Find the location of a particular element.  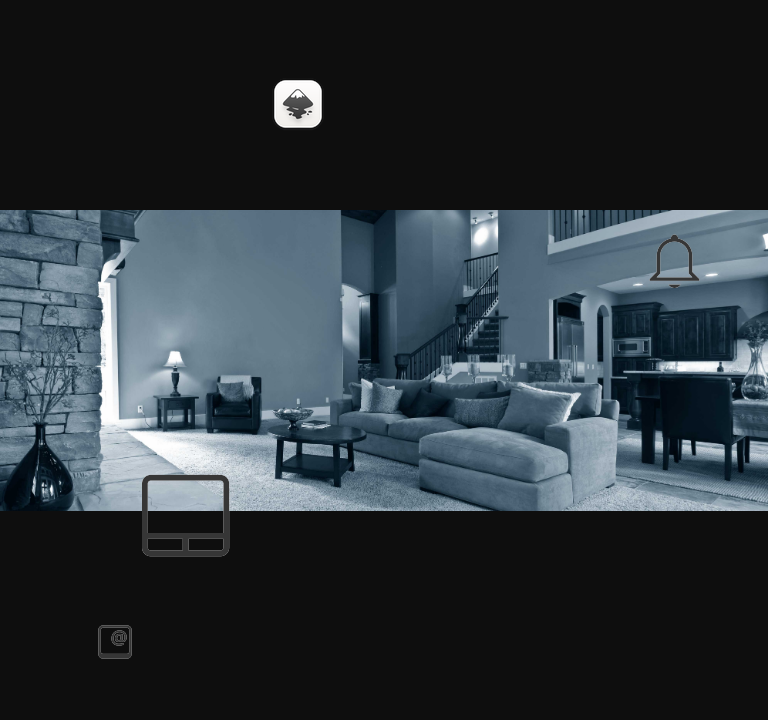

open inkscape vector graphics editor is located at coordinates (298, 104).